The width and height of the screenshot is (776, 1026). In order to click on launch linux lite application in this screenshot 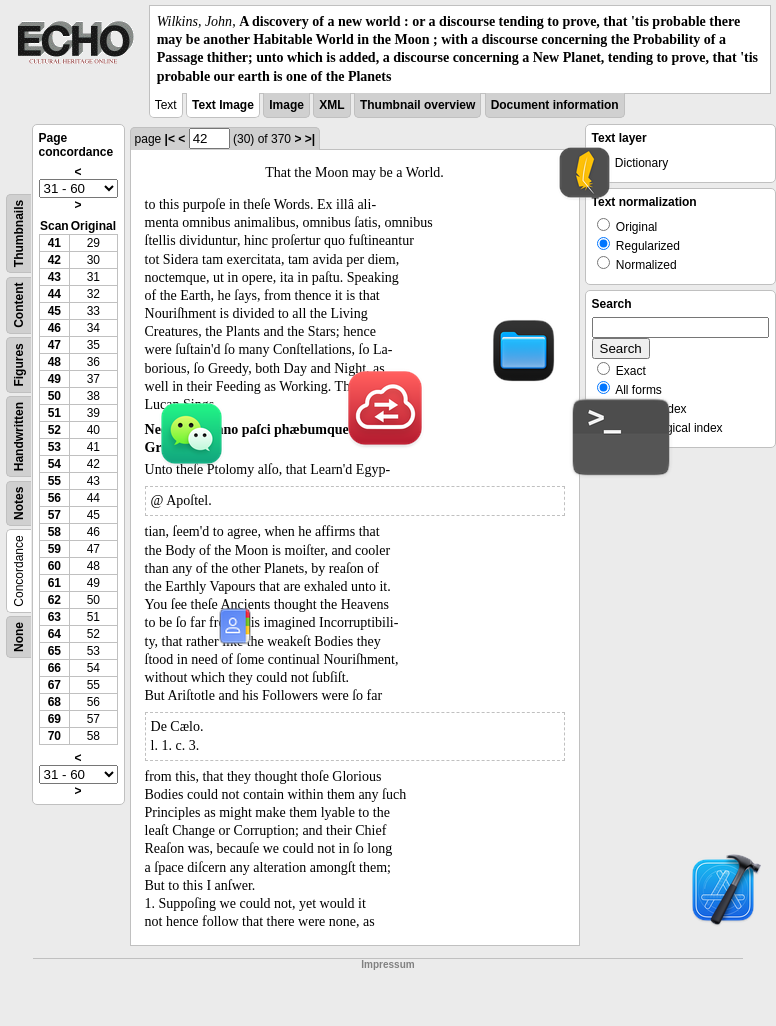, I will do `click(584, 172)`.